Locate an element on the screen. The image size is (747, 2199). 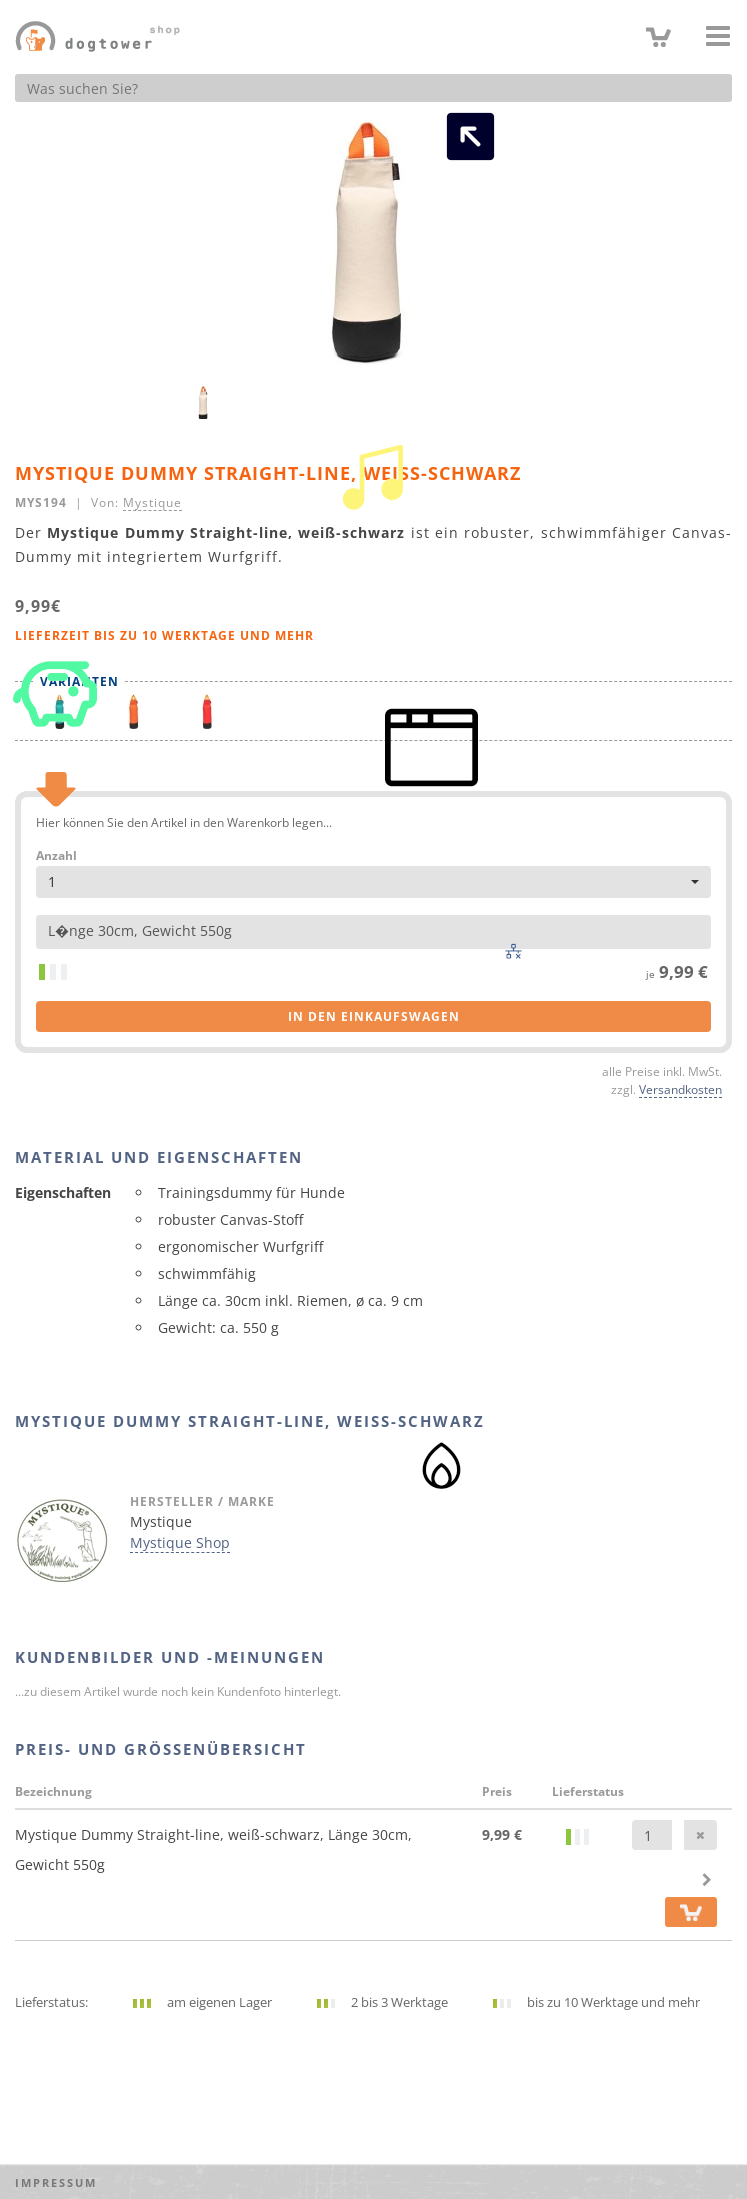
access savings or budget features is located at coordinates (55, 694).